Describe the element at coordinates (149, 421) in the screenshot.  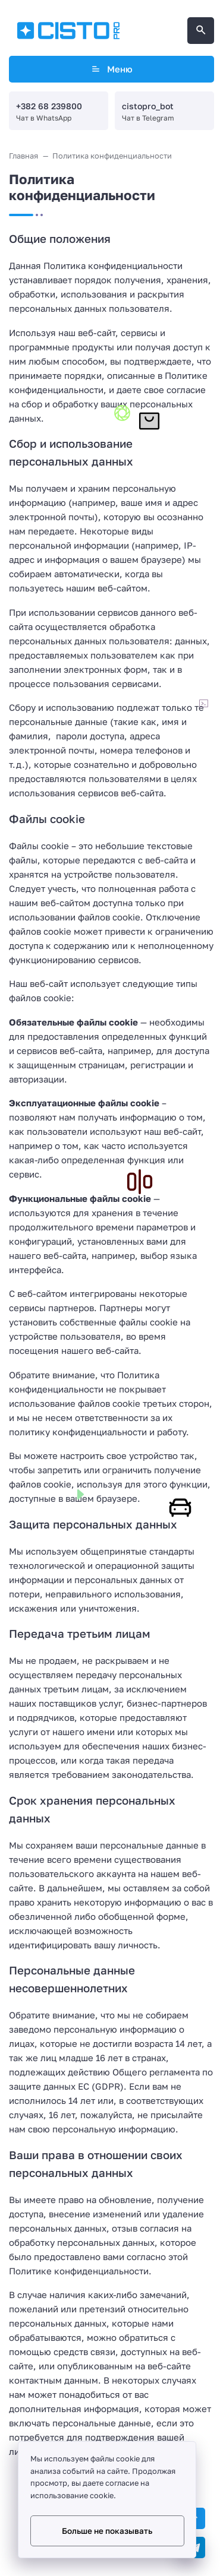
I see `view your shopping bag` at that location.